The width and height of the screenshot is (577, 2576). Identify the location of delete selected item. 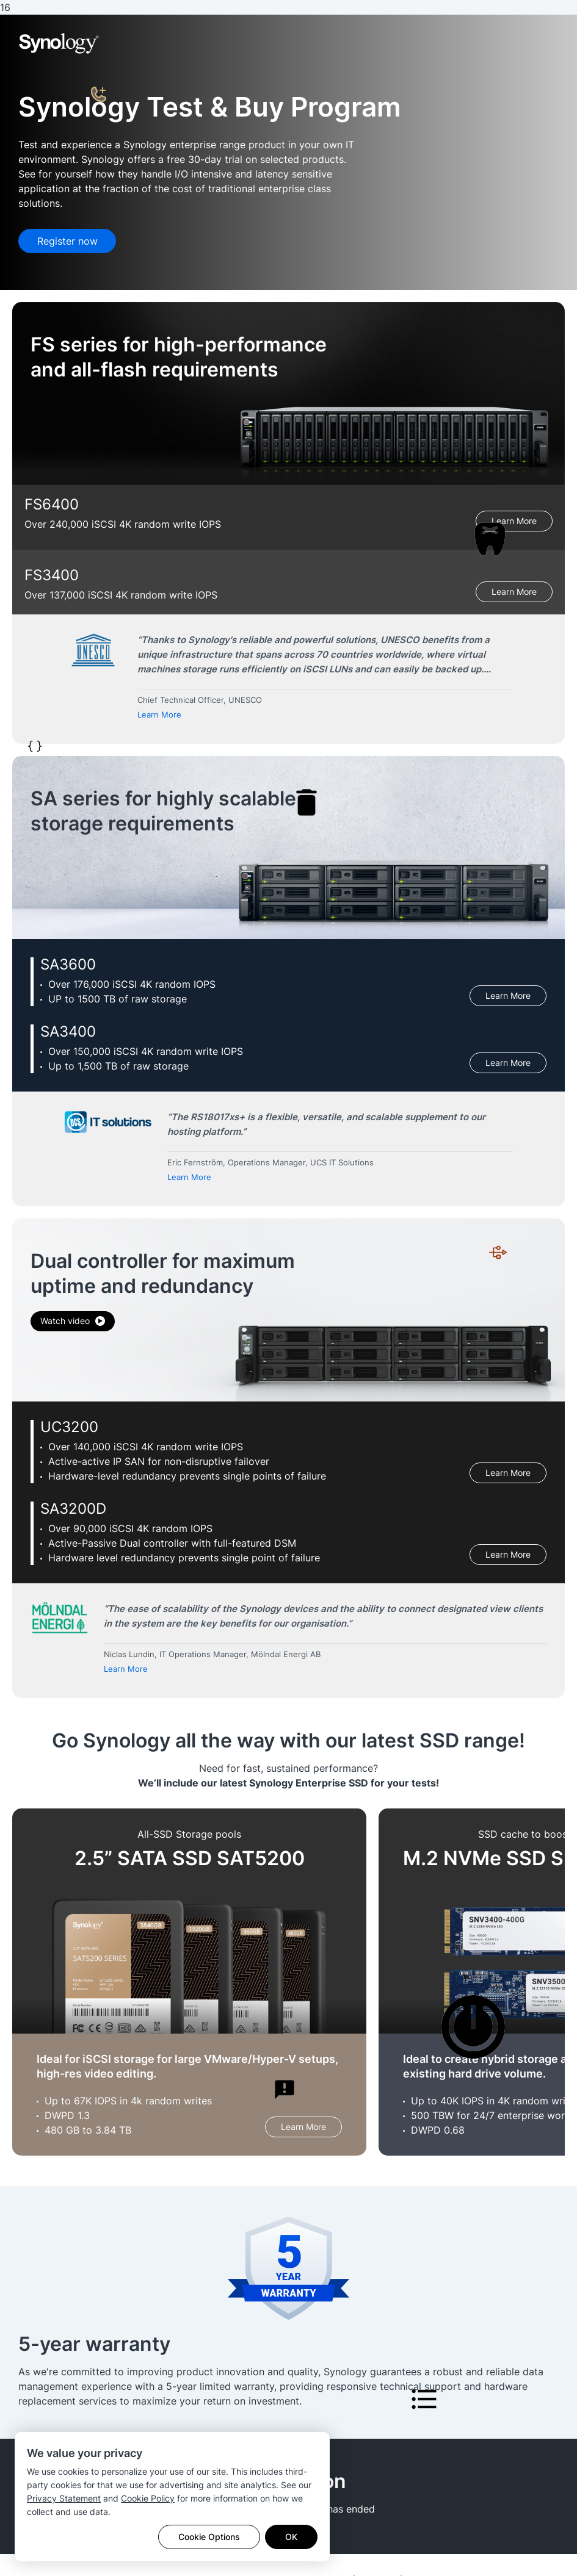
(307, 802).